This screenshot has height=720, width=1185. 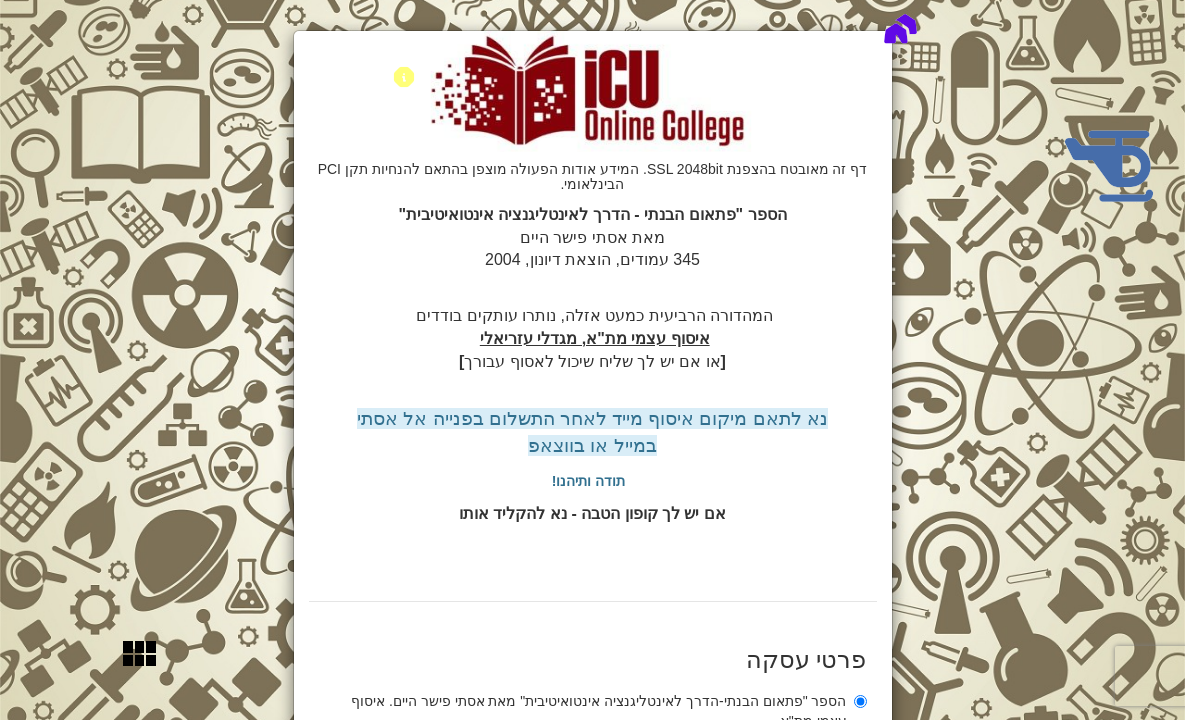 What do you see at coordinates (138, 654) in the screenshot?
I see `switch to grid view` at bounding box center [138, 654].